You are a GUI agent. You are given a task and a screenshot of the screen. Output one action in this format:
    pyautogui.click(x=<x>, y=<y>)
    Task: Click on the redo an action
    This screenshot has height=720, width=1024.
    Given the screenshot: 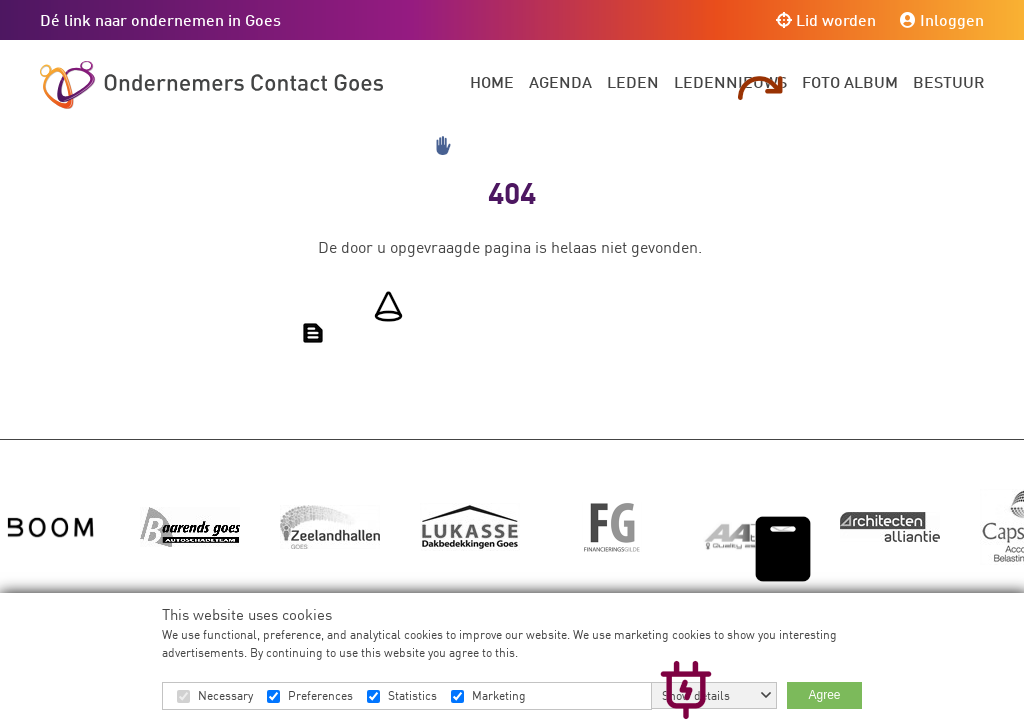 What is the action you would take?
    pyautogui.click(x=759, y=86)
    